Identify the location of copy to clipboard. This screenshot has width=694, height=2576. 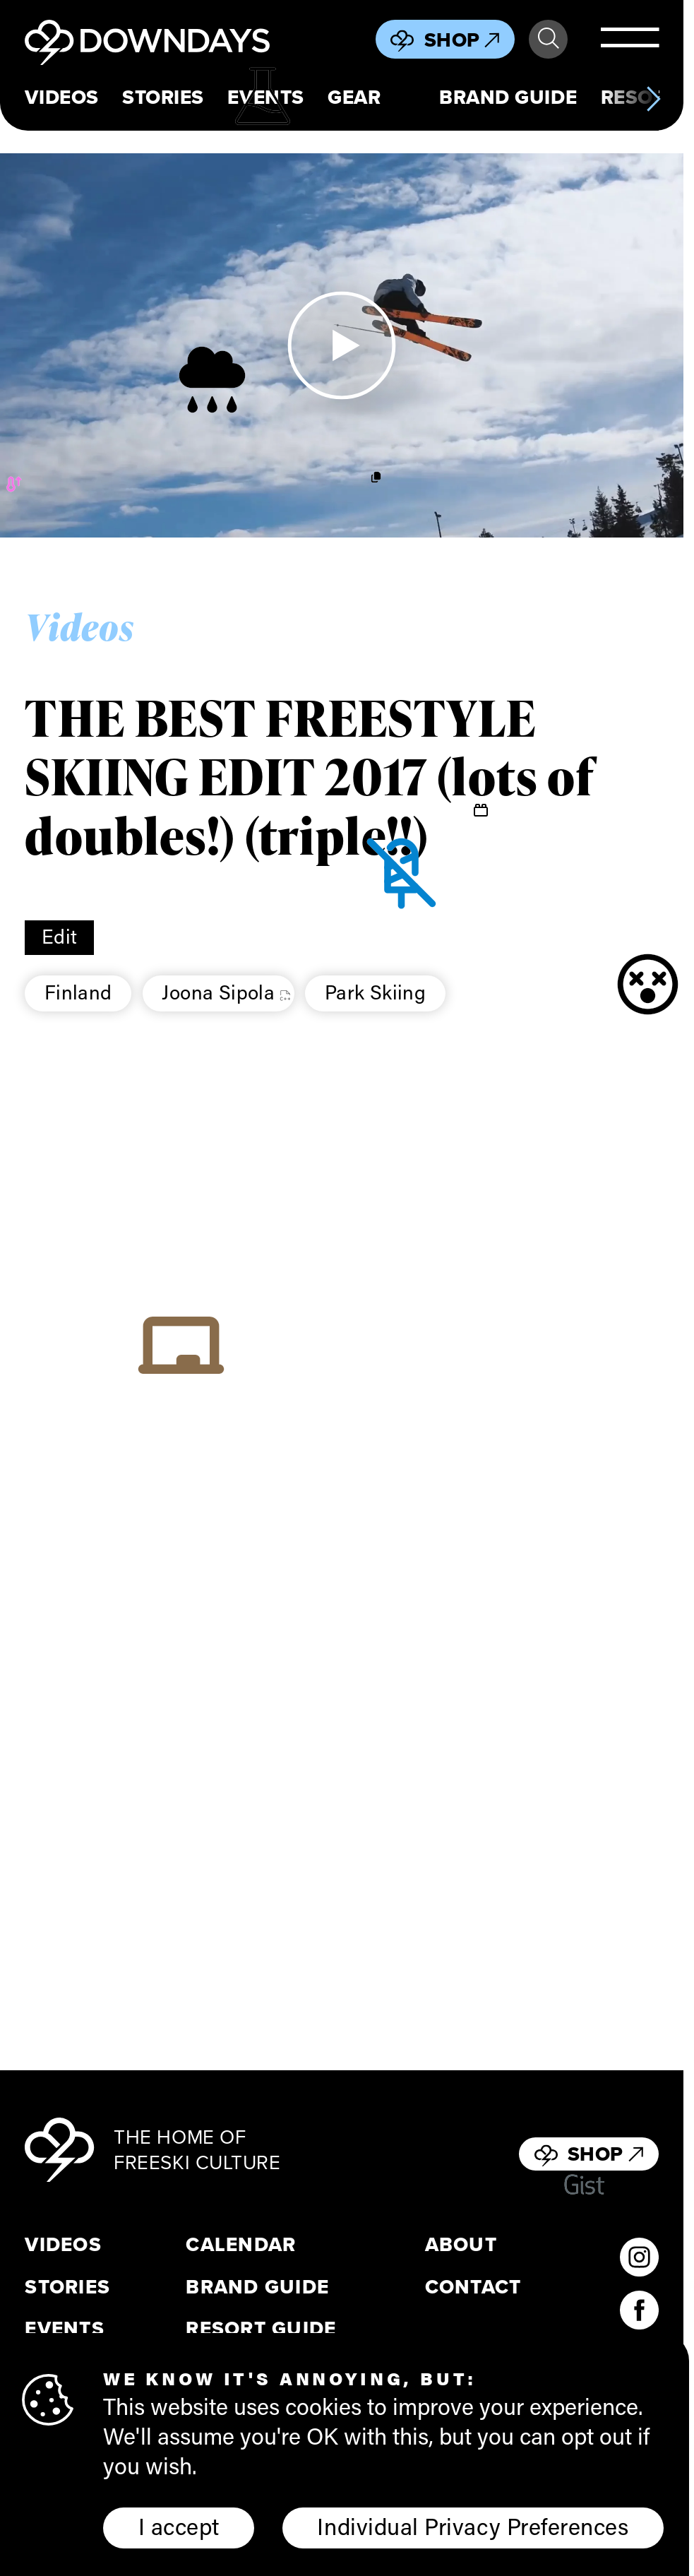
(376, 477).